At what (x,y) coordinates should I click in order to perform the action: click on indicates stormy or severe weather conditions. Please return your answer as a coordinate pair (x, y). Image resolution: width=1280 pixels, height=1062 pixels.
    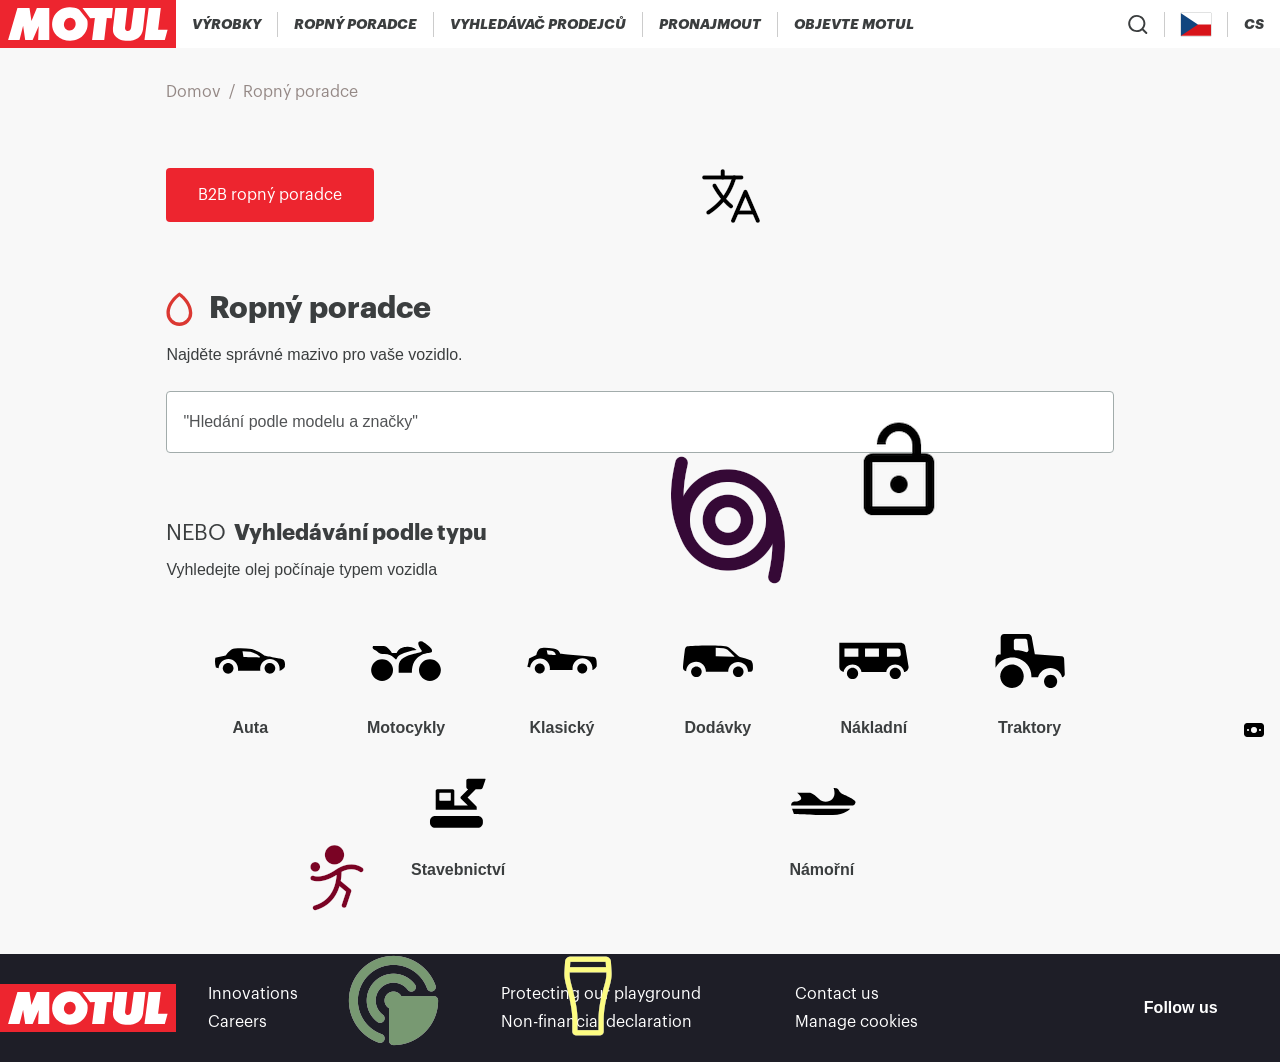
    Looking at the image, I should click on (728, 520).